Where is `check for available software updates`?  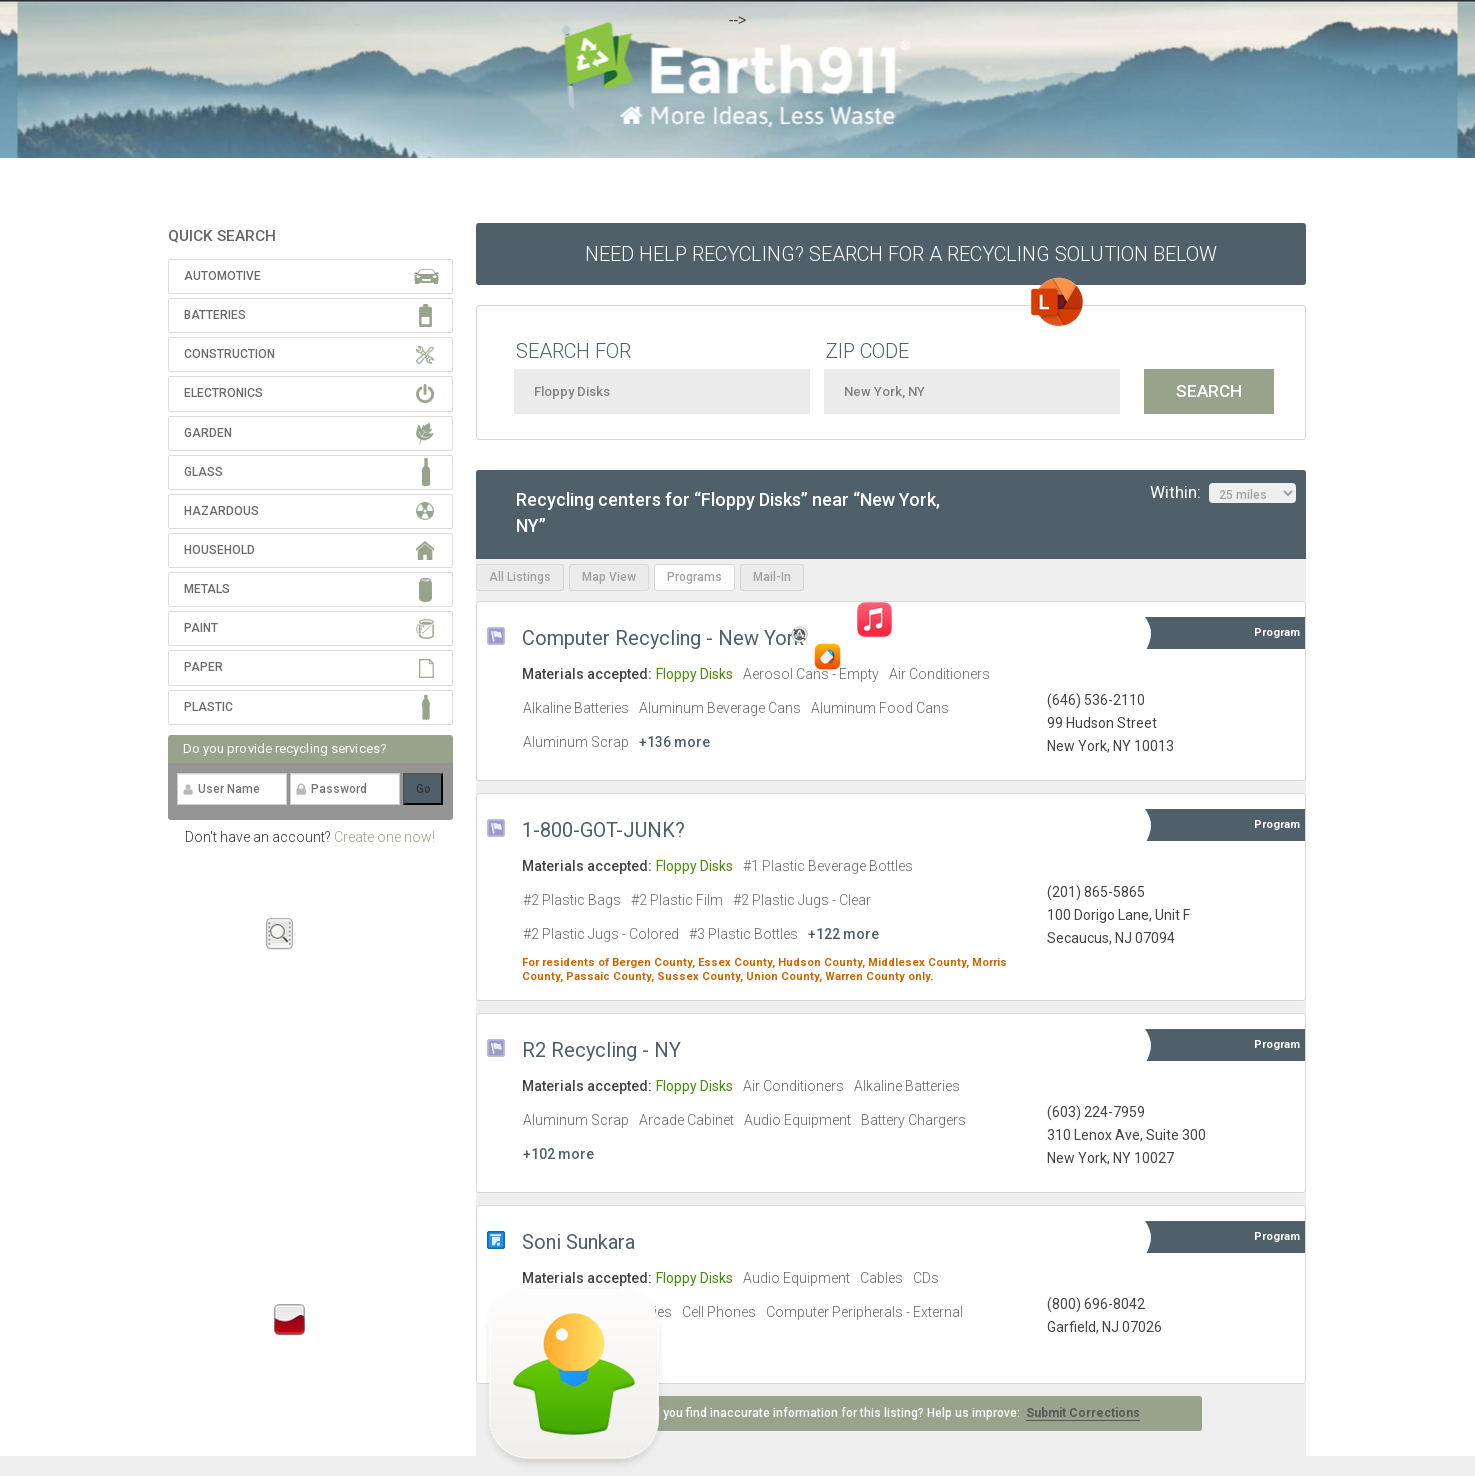
check for available software updates is located at coordinates (799, 634).